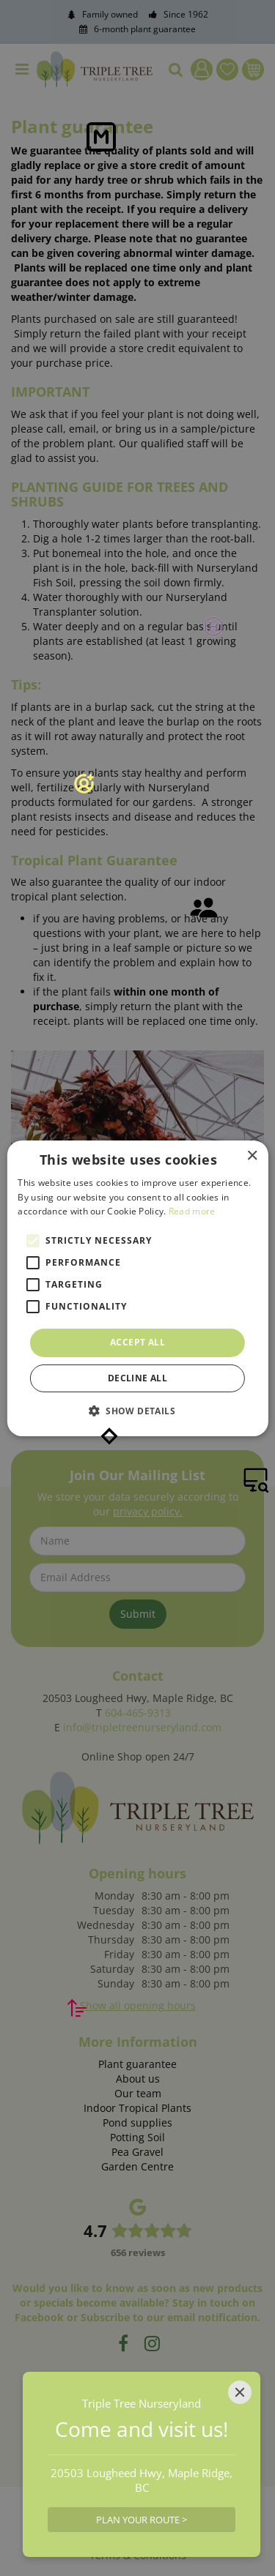 Image resolution: width=275 pixels, height=2576 pixels. Describe the element at coordinates (77, 2008) in the screenshot. I see `sort items in ascending order` at that location.